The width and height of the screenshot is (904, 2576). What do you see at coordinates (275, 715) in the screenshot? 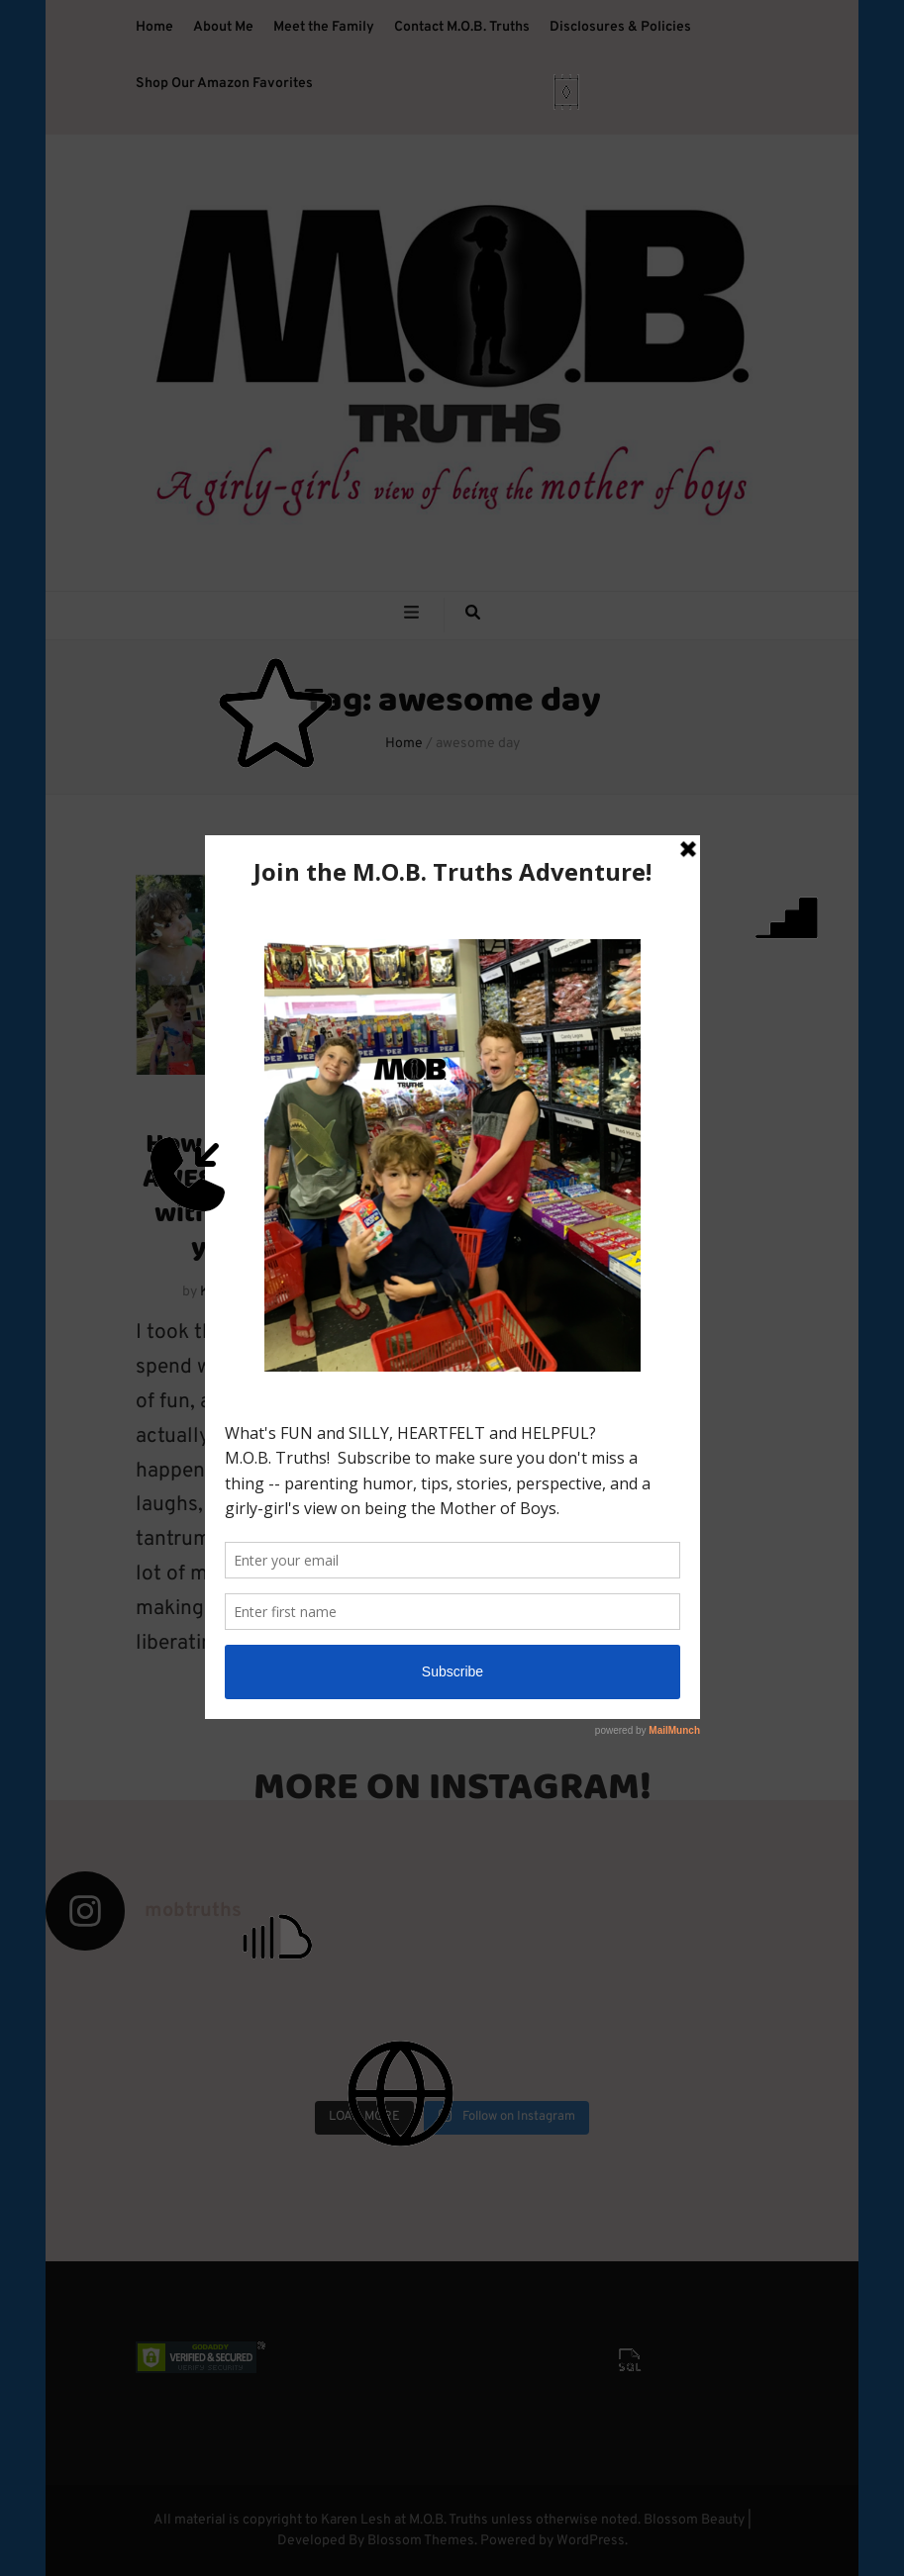
I see `add to favorites` at bounding box center [275, 715].